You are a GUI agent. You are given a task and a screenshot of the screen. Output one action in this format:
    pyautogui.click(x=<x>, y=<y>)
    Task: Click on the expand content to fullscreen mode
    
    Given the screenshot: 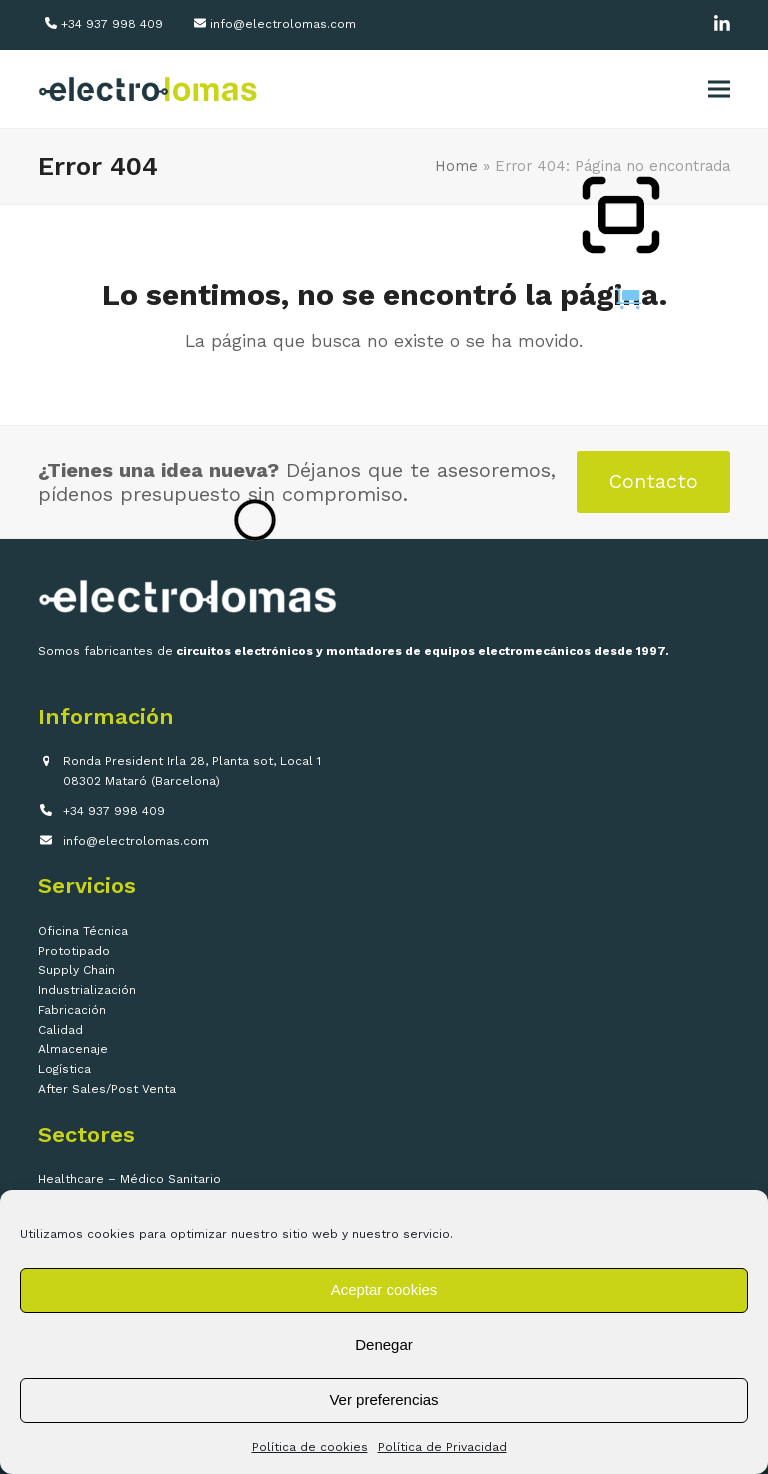 What is the action you would take?
    pyautogui.click(x=621, y=215)
    